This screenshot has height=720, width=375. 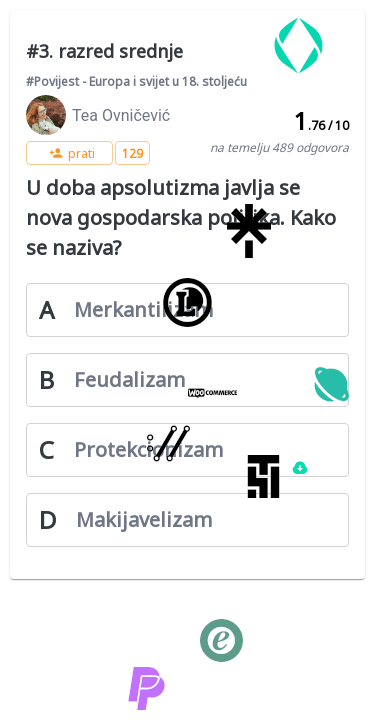 What do you see at coordinates (168, 443) in the screenshot?
I see `visit curl website or documentation` at bounding box center [168, 443].